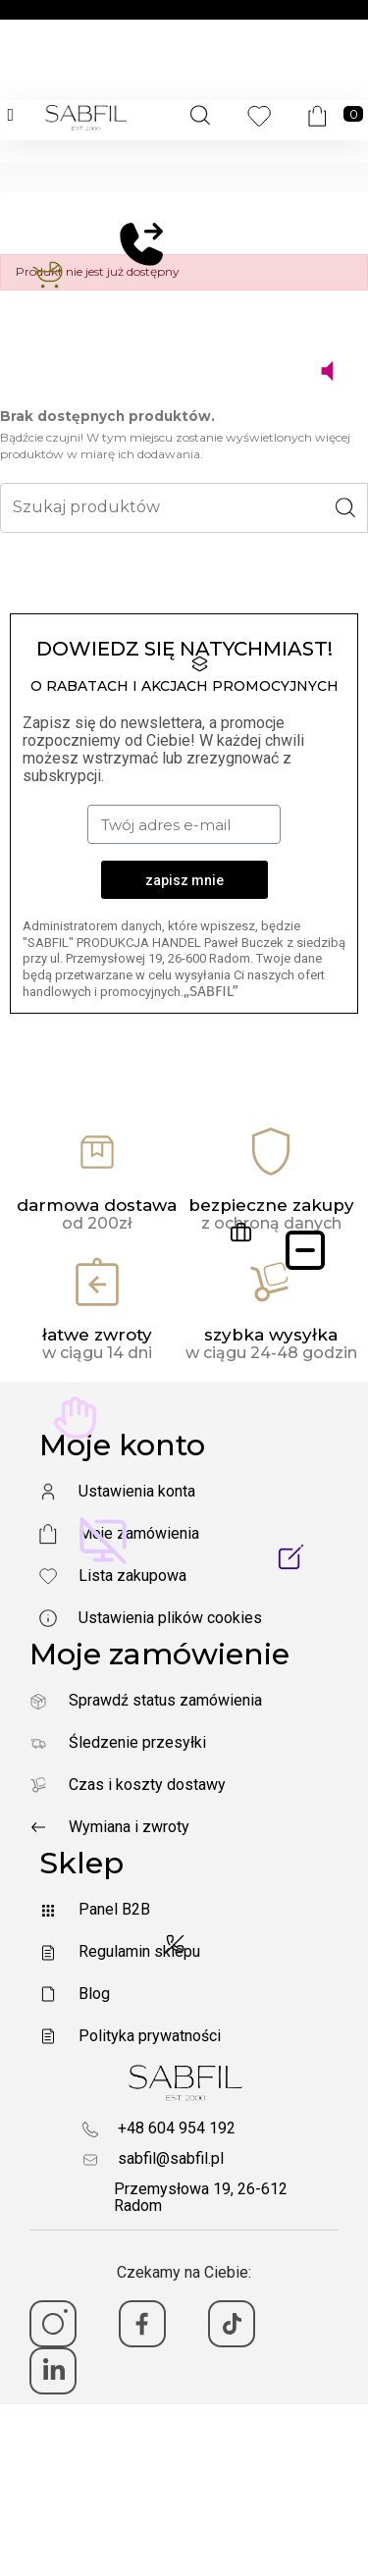  I want to click on access work or business-related features, so click(240, 1233).